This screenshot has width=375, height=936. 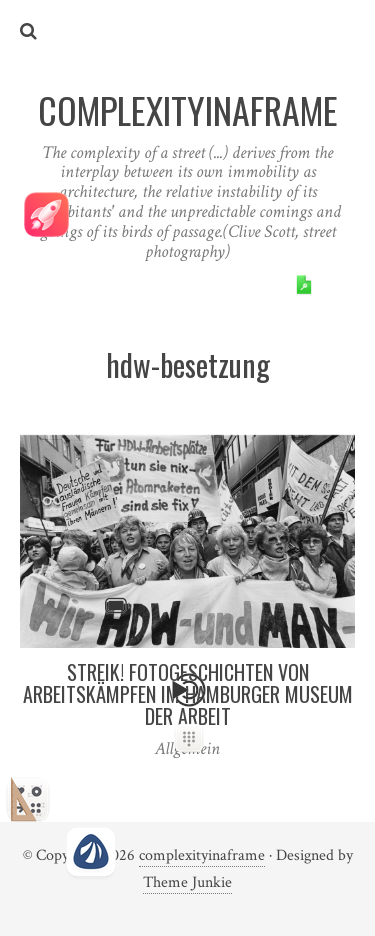 I want to click on launch mate desktop environment, so click(x=189, y=690).